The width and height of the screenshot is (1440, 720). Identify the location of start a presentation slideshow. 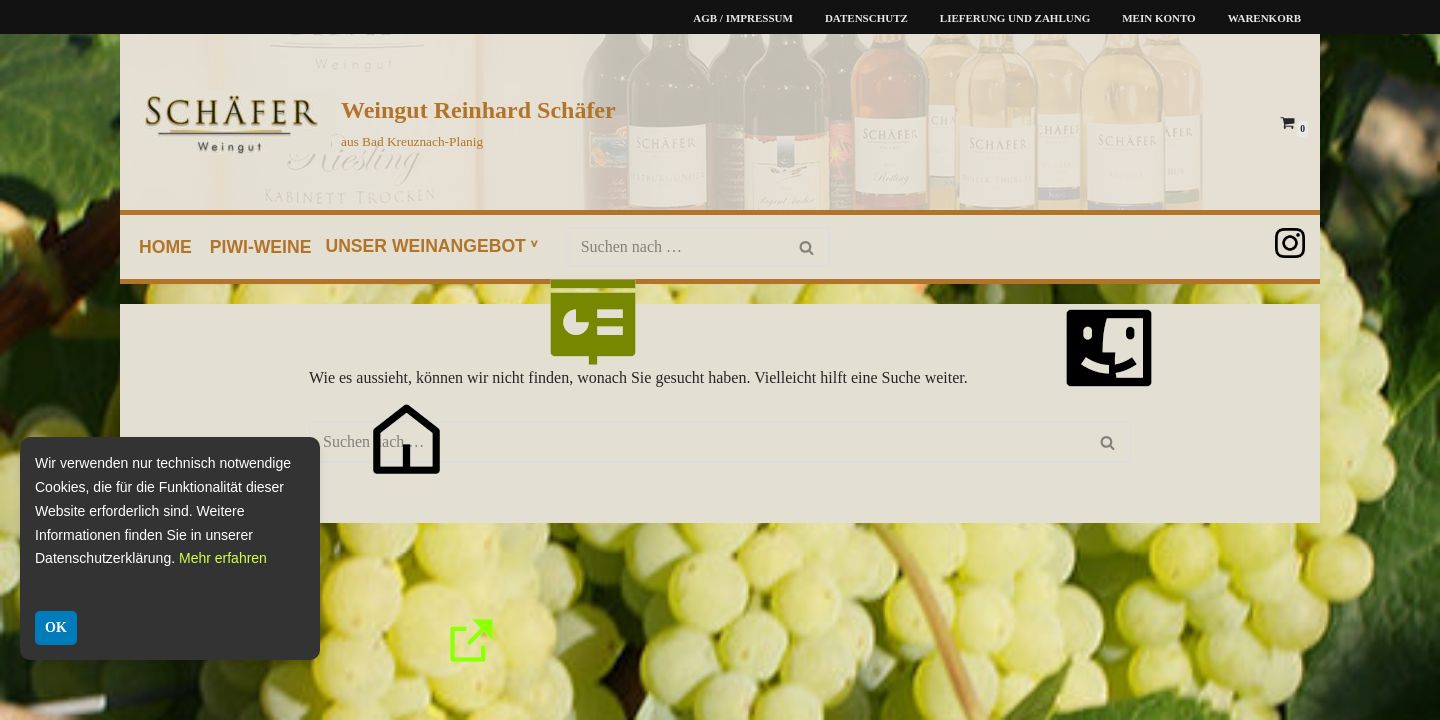
(593, 318).